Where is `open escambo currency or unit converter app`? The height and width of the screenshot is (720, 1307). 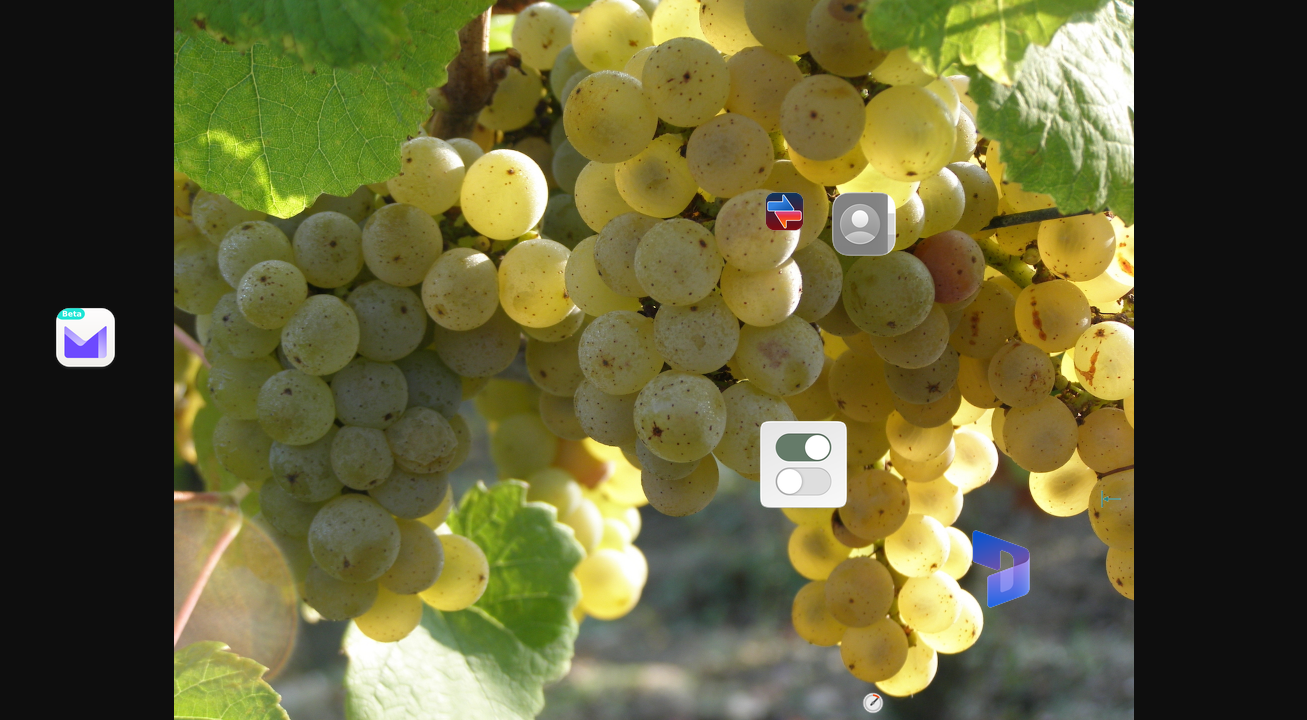 open escambo currency or unit converter app is located at coordinates (784, 211).